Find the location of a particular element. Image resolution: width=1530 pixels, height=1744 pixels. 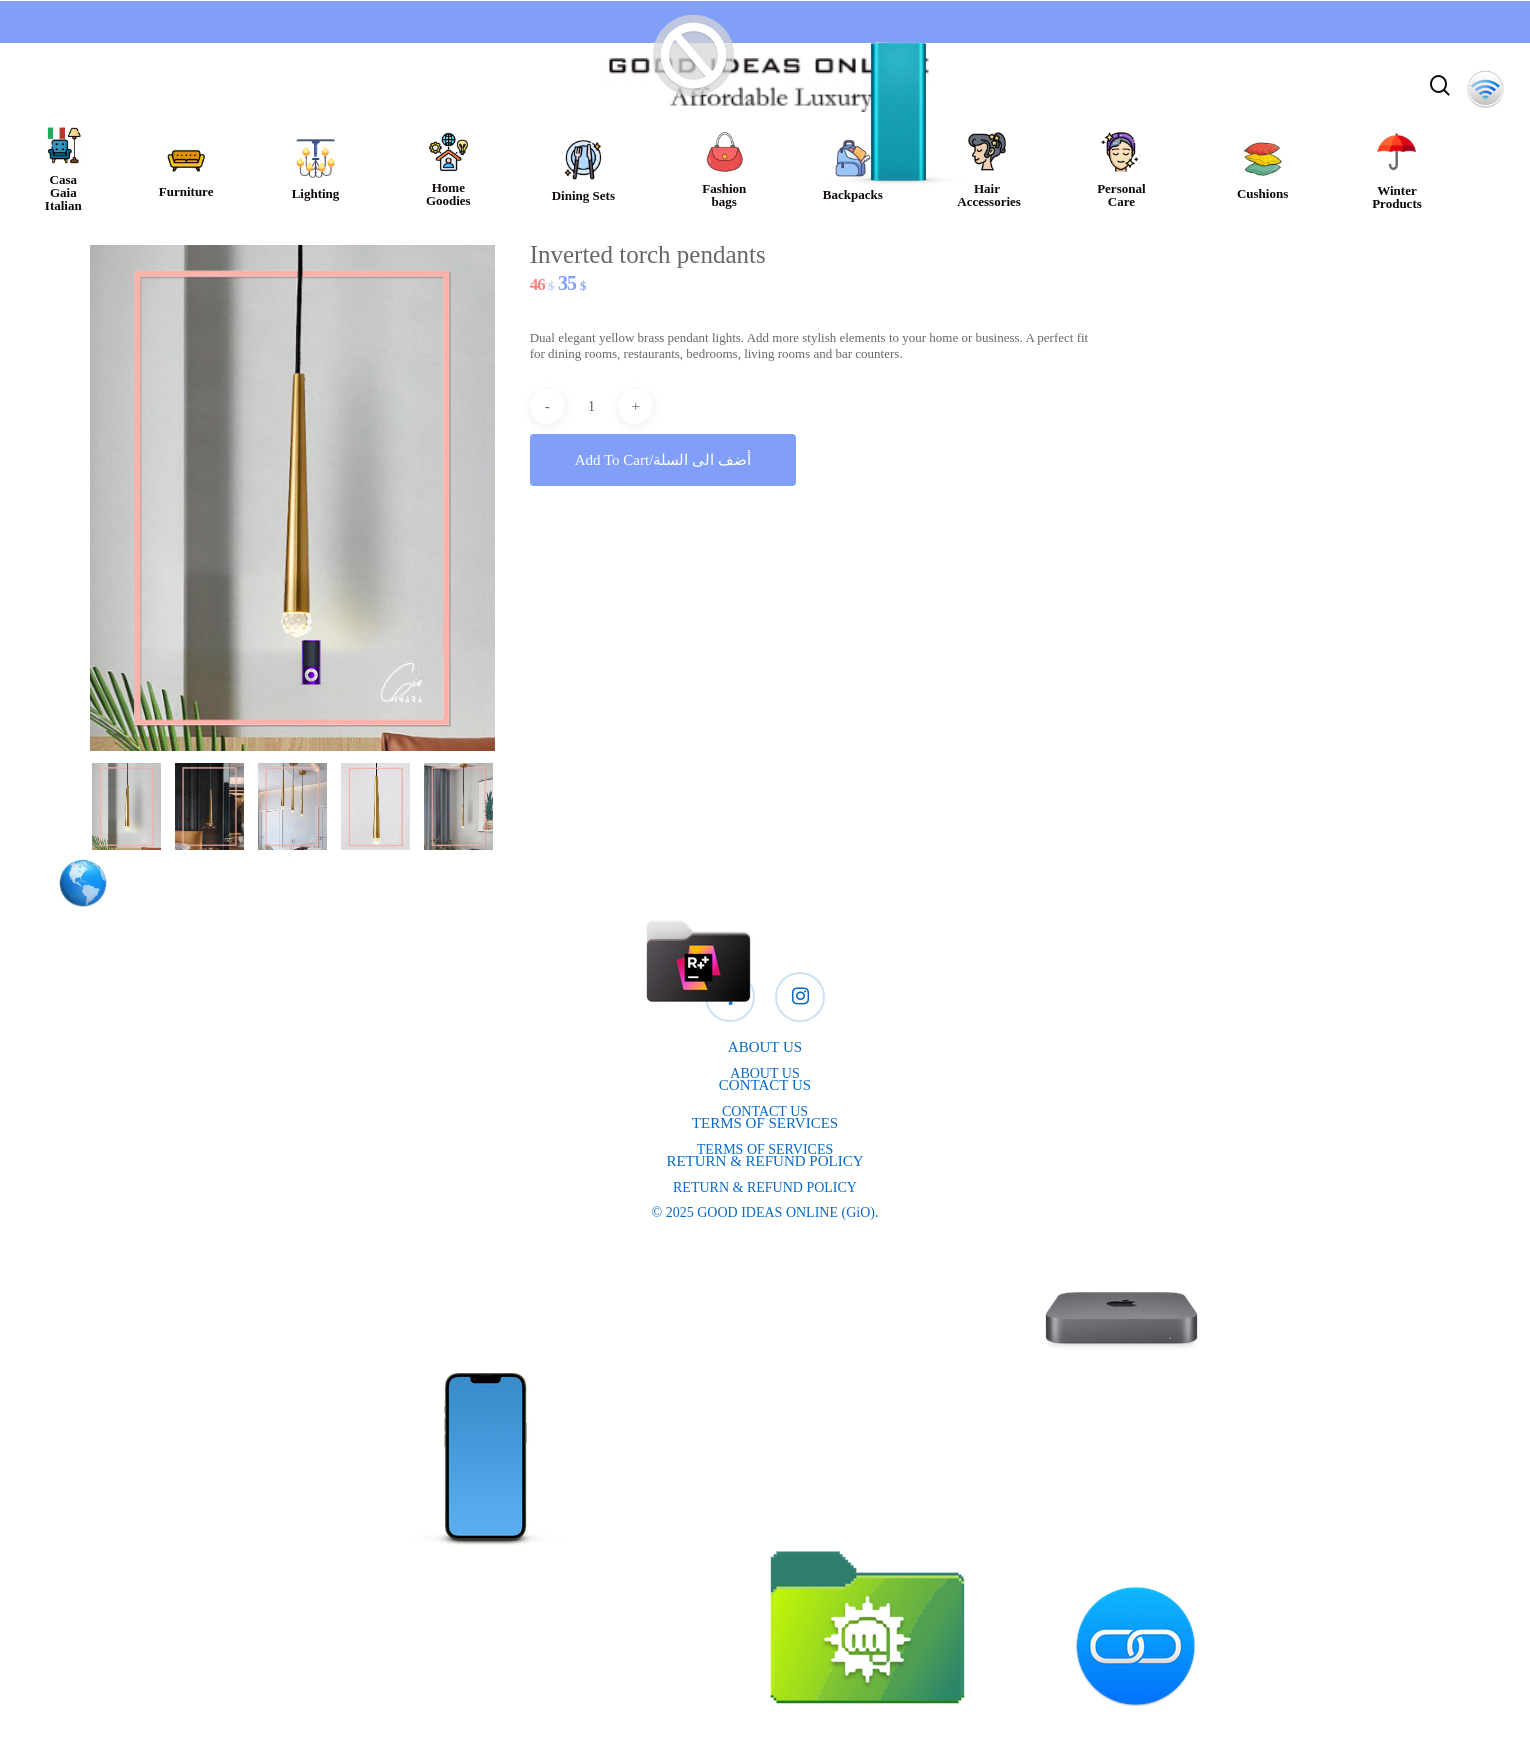

open airport utility to manage wireless network settings is located at coordinates (1485, 88).